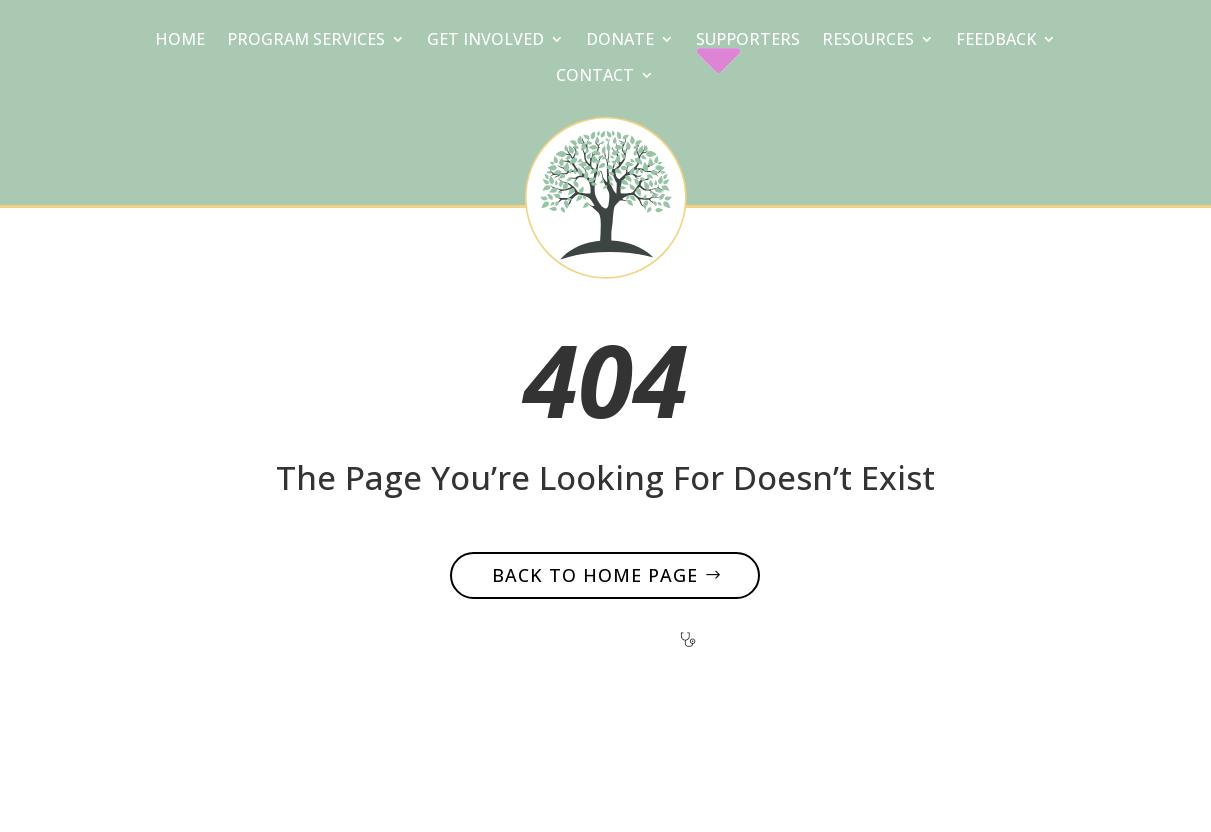 This screenshot has width=1211, height=832. I want to click on expand a dropdown menu, so click(718, 57).